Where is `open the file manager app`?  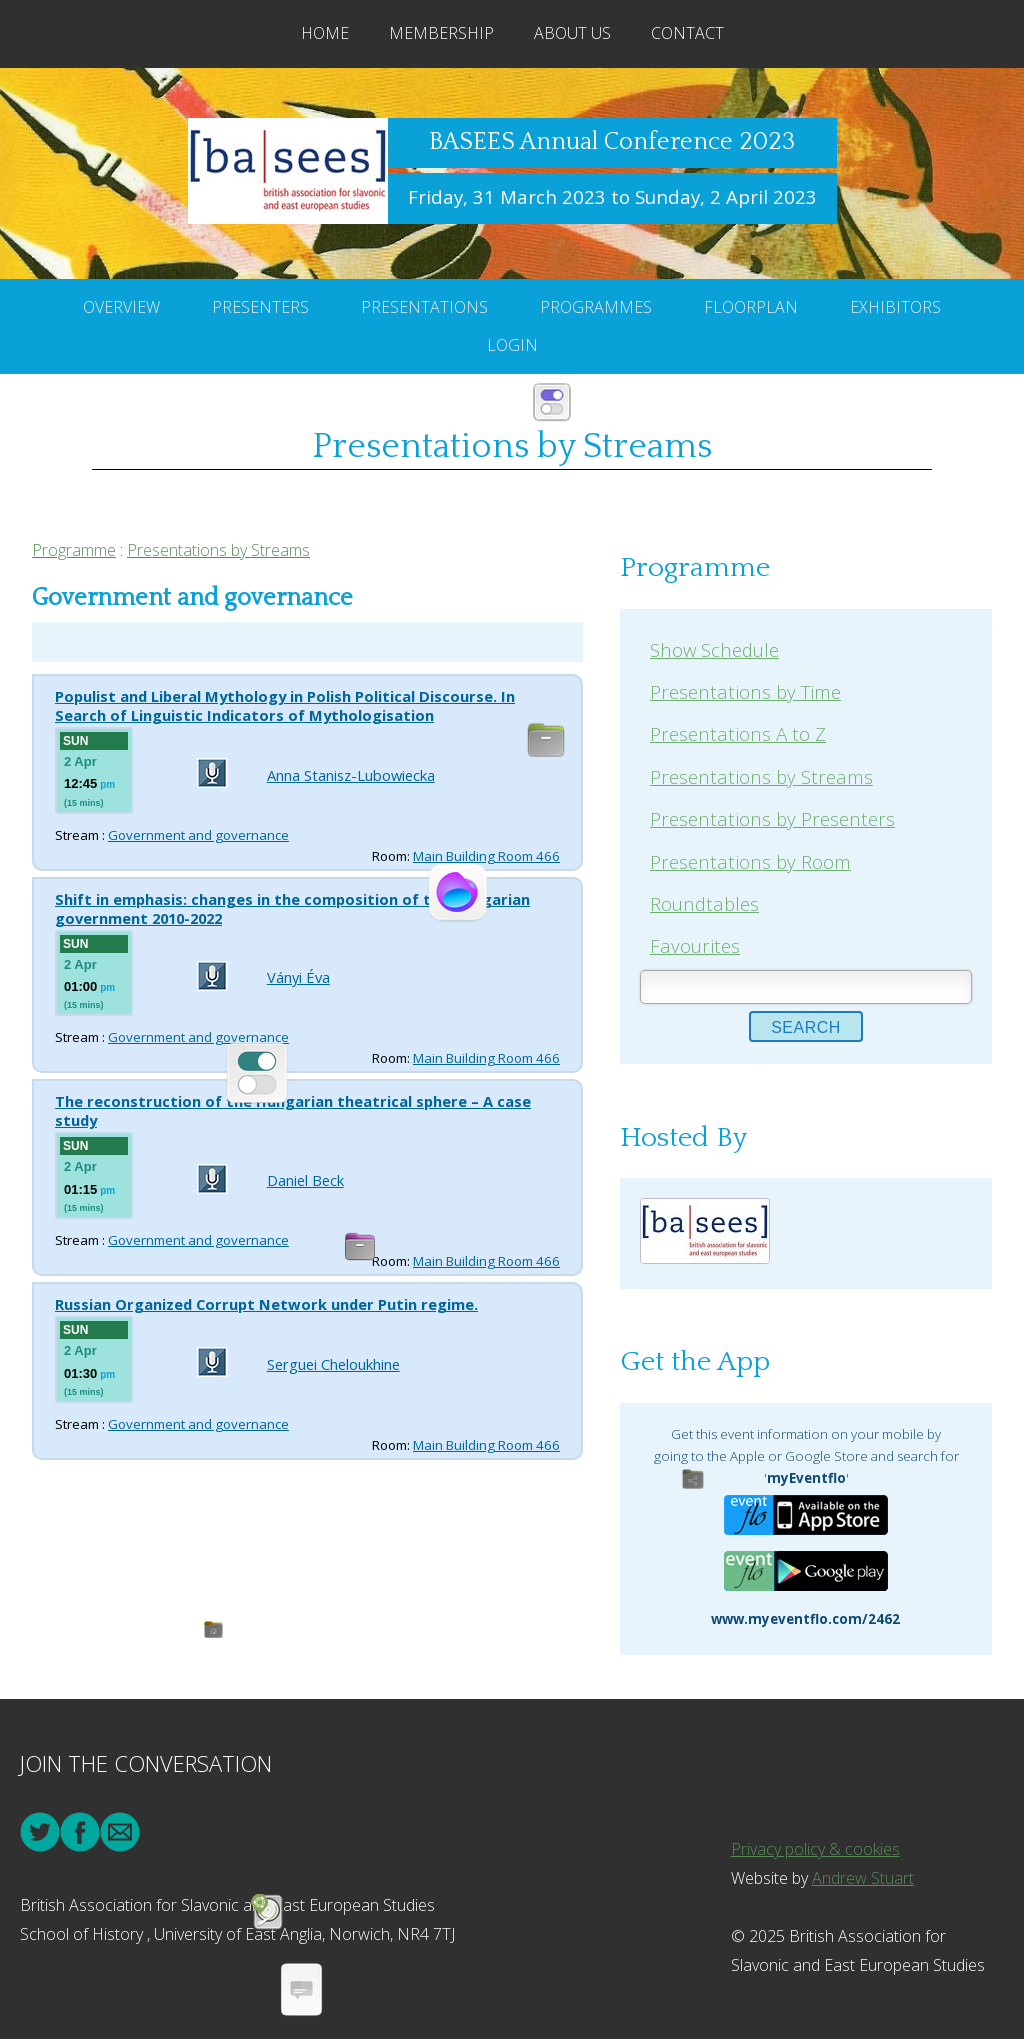 open the file manager app is located at coordinates (546, 740).